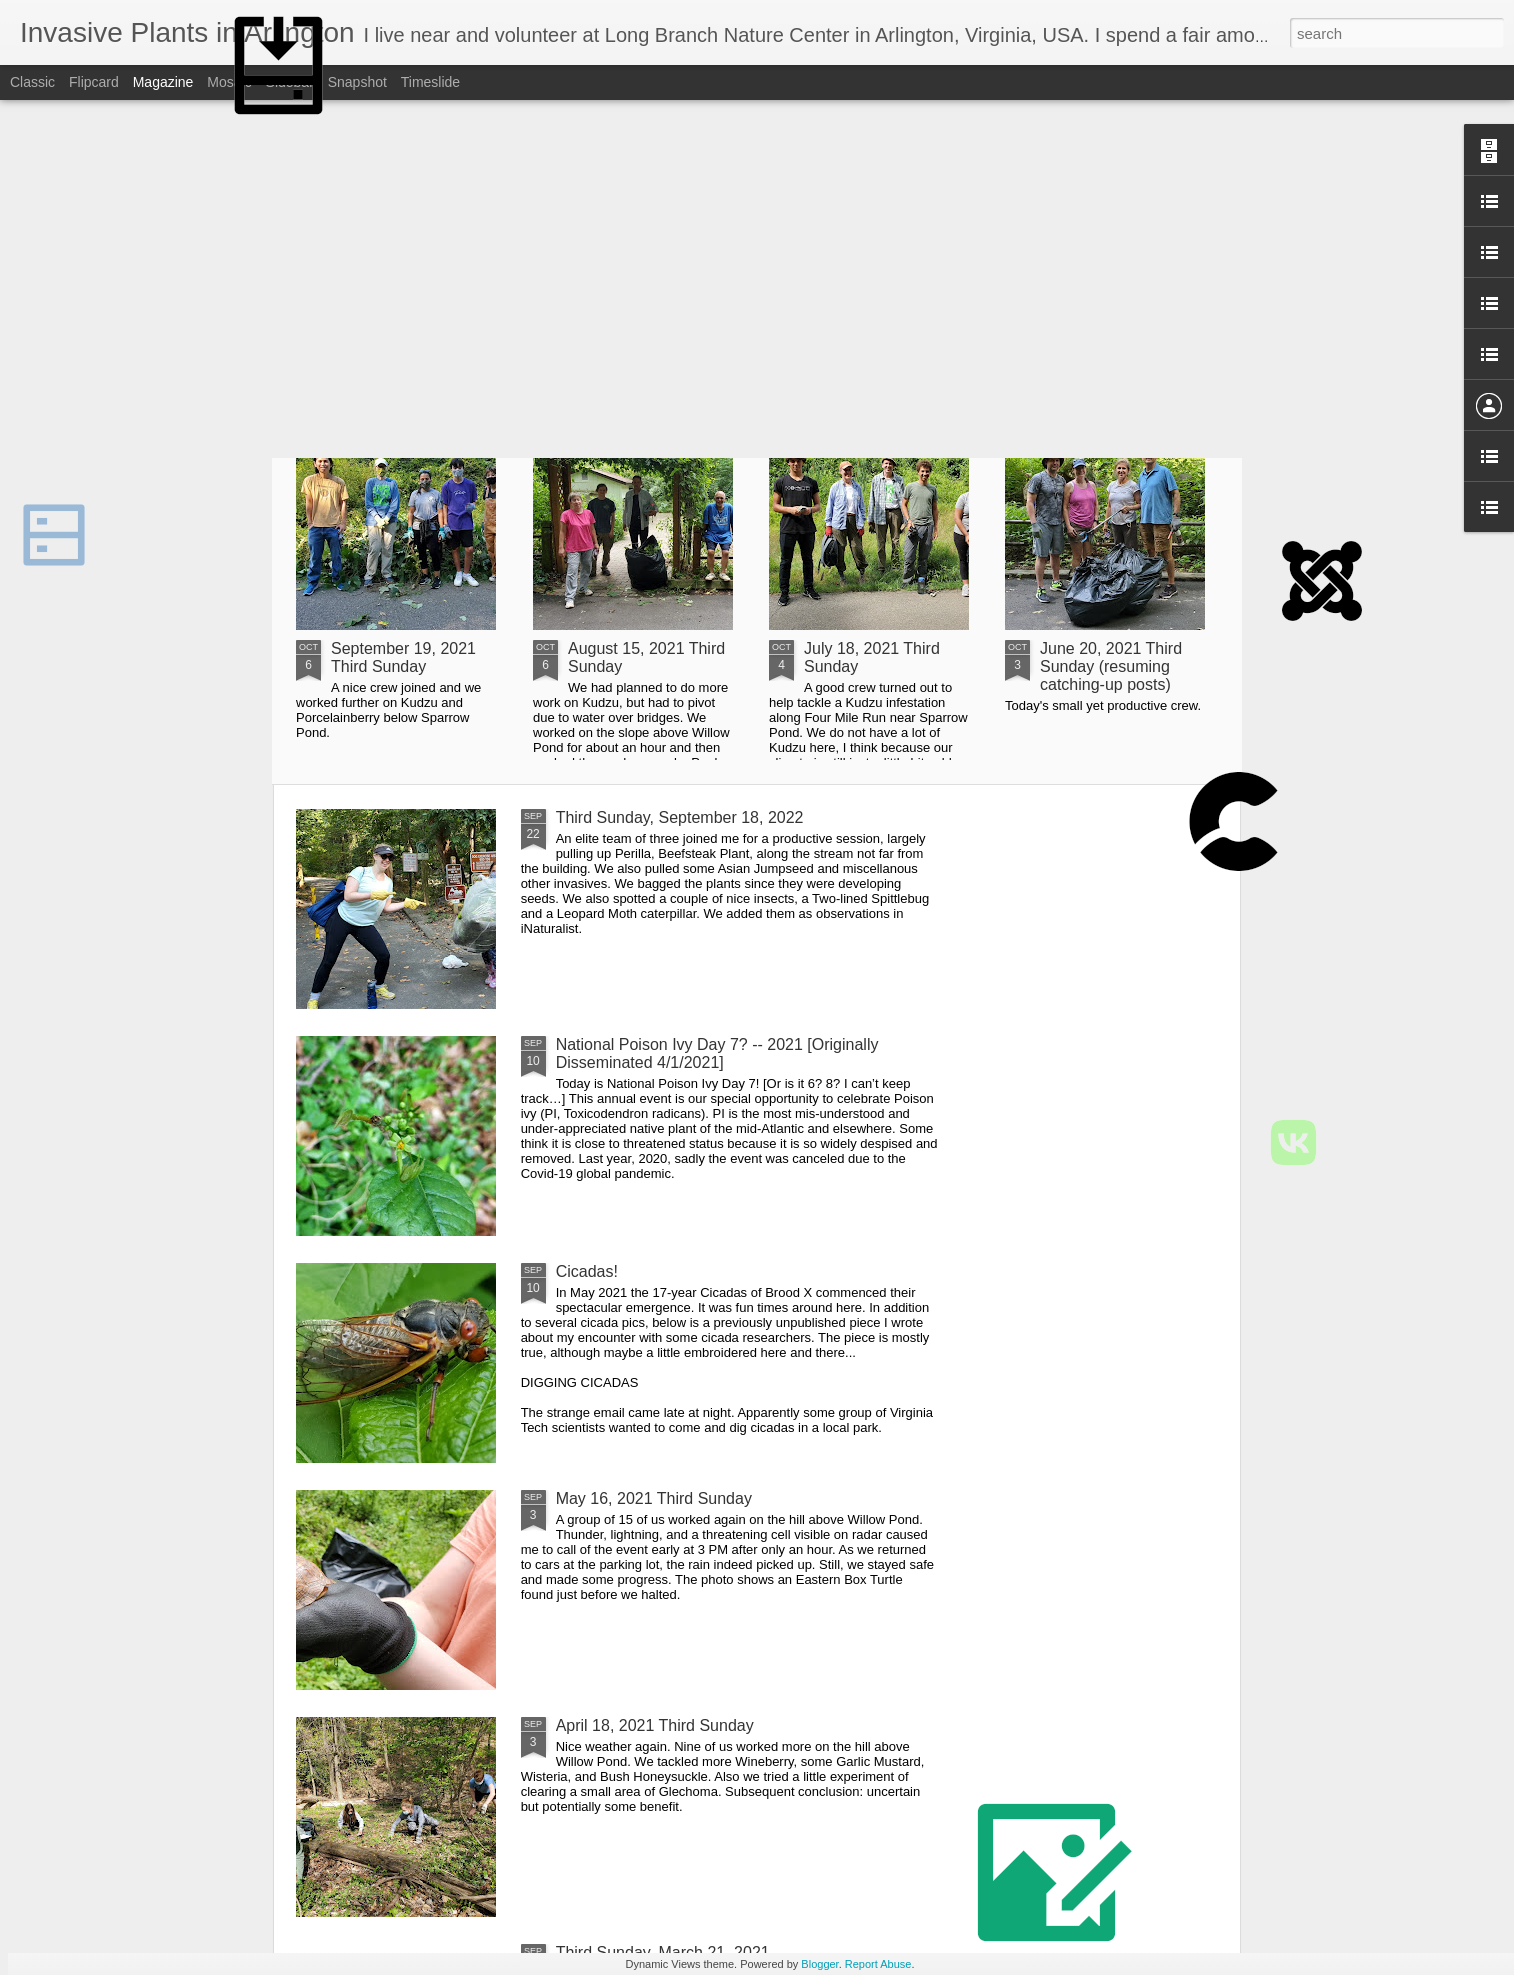  What do you see at coordinates (54, 535) in the screenshot?
I see `access server settings` at bounding box center [54, 535].